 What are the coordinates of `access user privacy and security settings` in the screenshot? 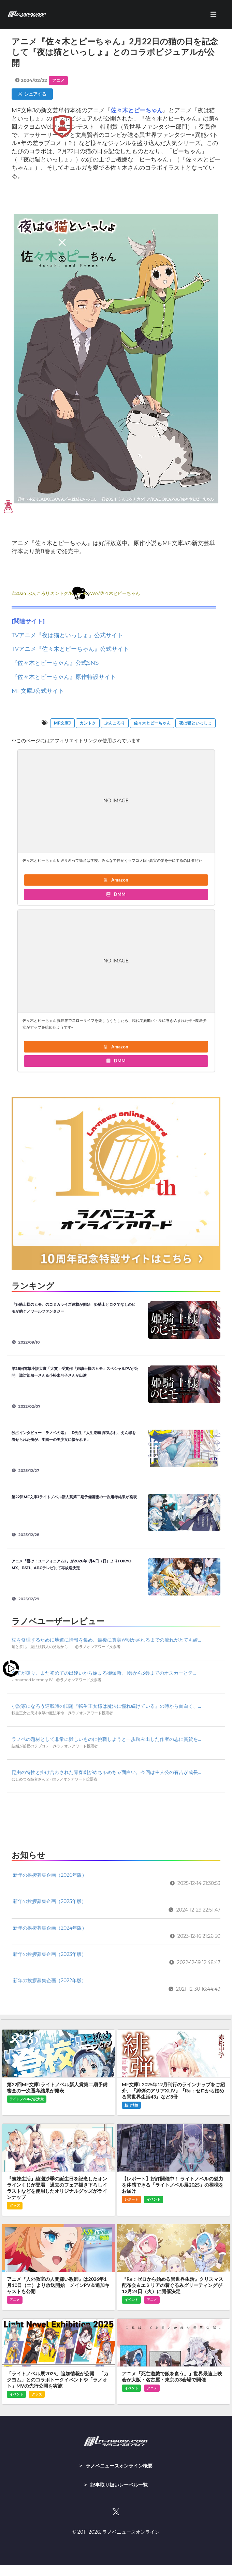 It's located at (62, 126).